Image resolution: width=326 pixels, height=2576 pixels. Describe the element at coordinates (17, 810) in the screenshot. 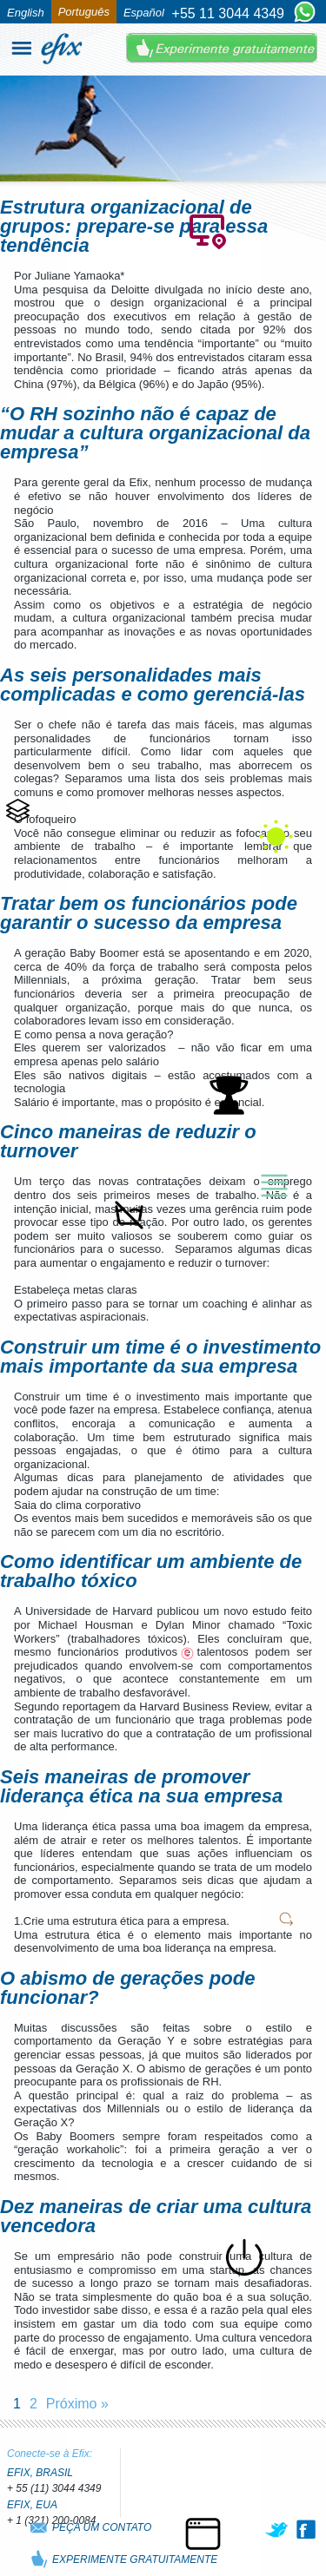

I see `view layers or stacked content` at that location.